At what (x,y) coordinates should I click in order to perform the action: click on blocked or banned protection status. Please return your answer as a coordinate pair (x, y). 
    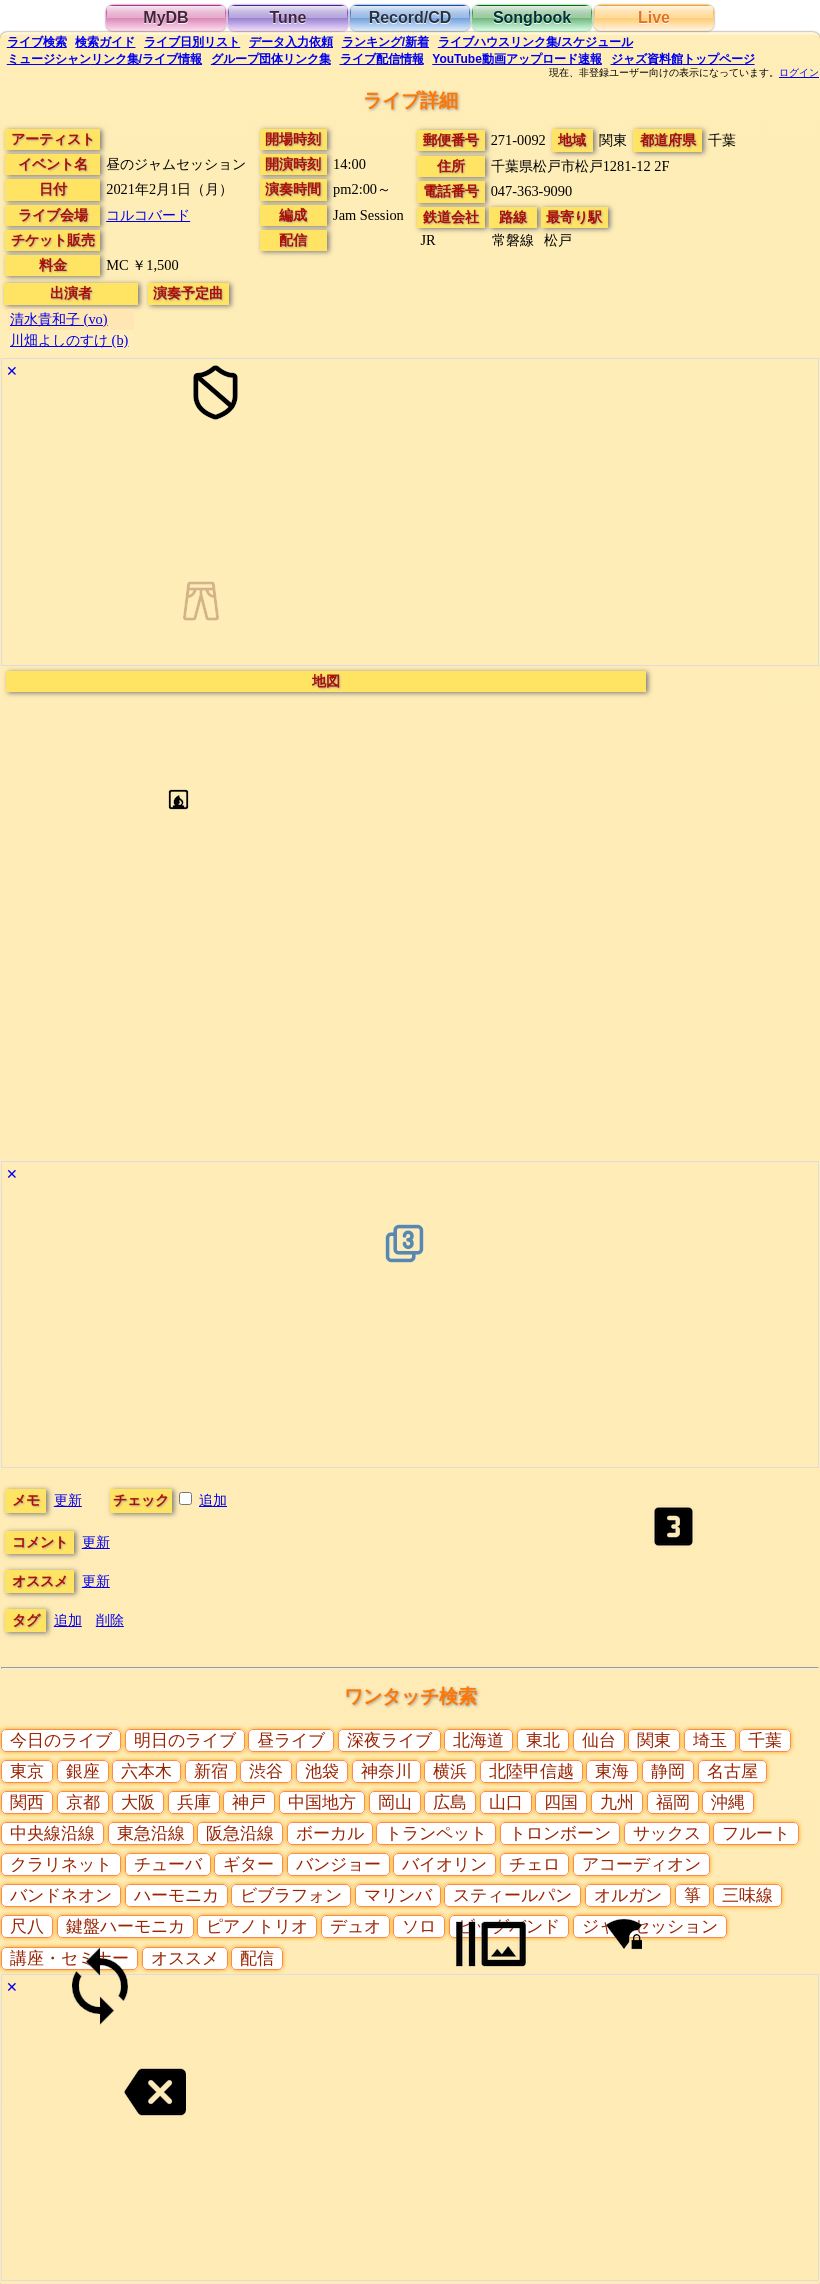
    Looking at the image, I should click on (215, 392).